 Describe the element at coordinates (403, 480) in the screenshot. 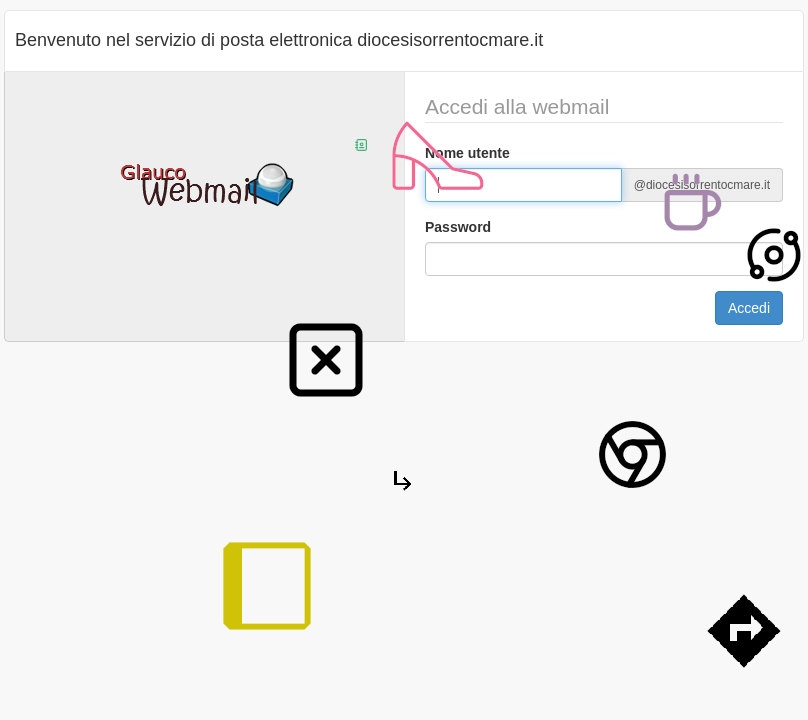

I see `navigate to a subdirectory or nested folder` at that location.